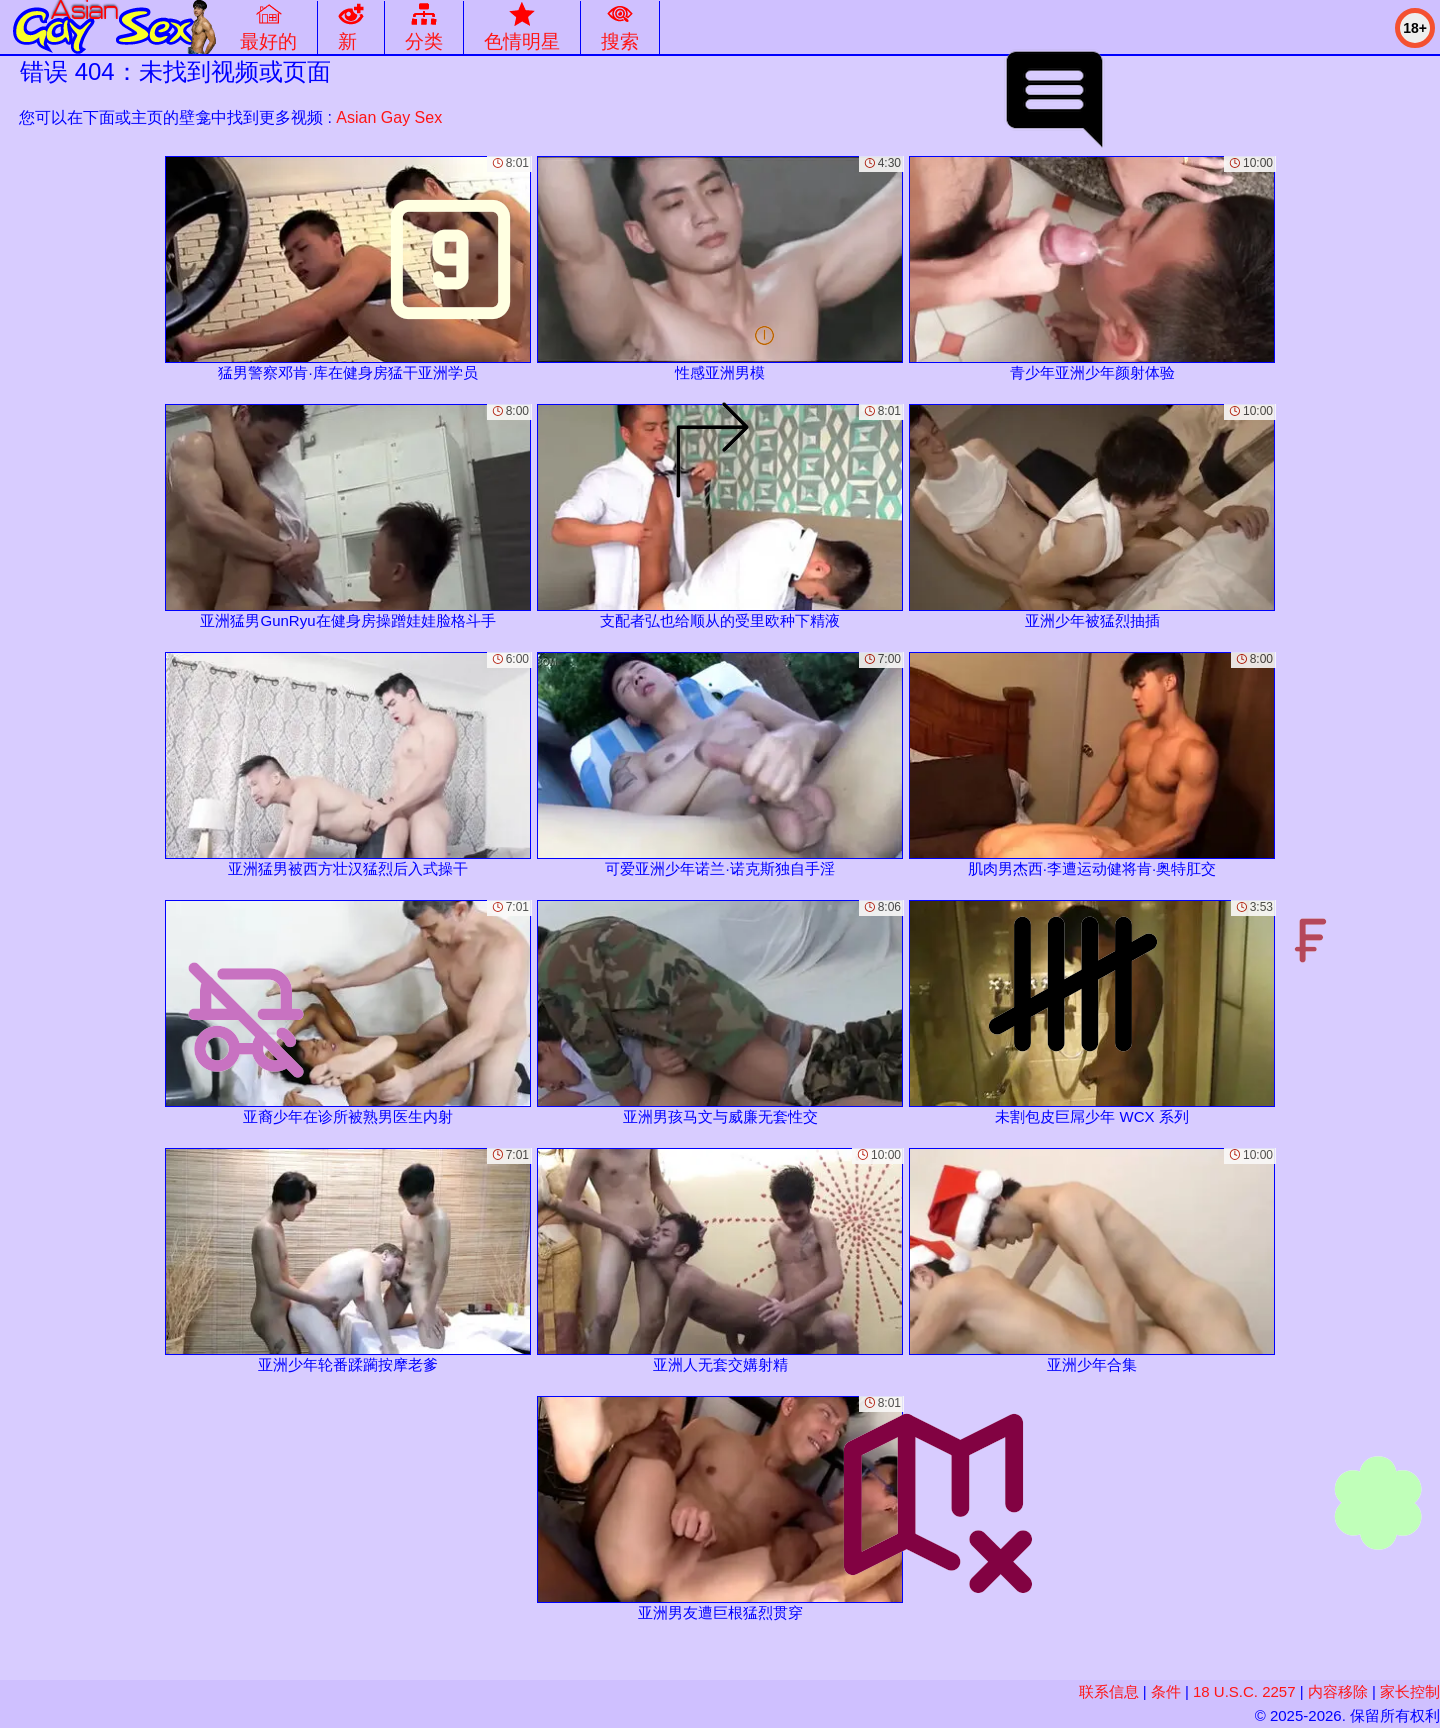 The image size is (1440, 1728). What do you see at coordinates (450, 259) in the screenshot?
I see `select or navigate to item number 9` at bounding box center [450, 259].